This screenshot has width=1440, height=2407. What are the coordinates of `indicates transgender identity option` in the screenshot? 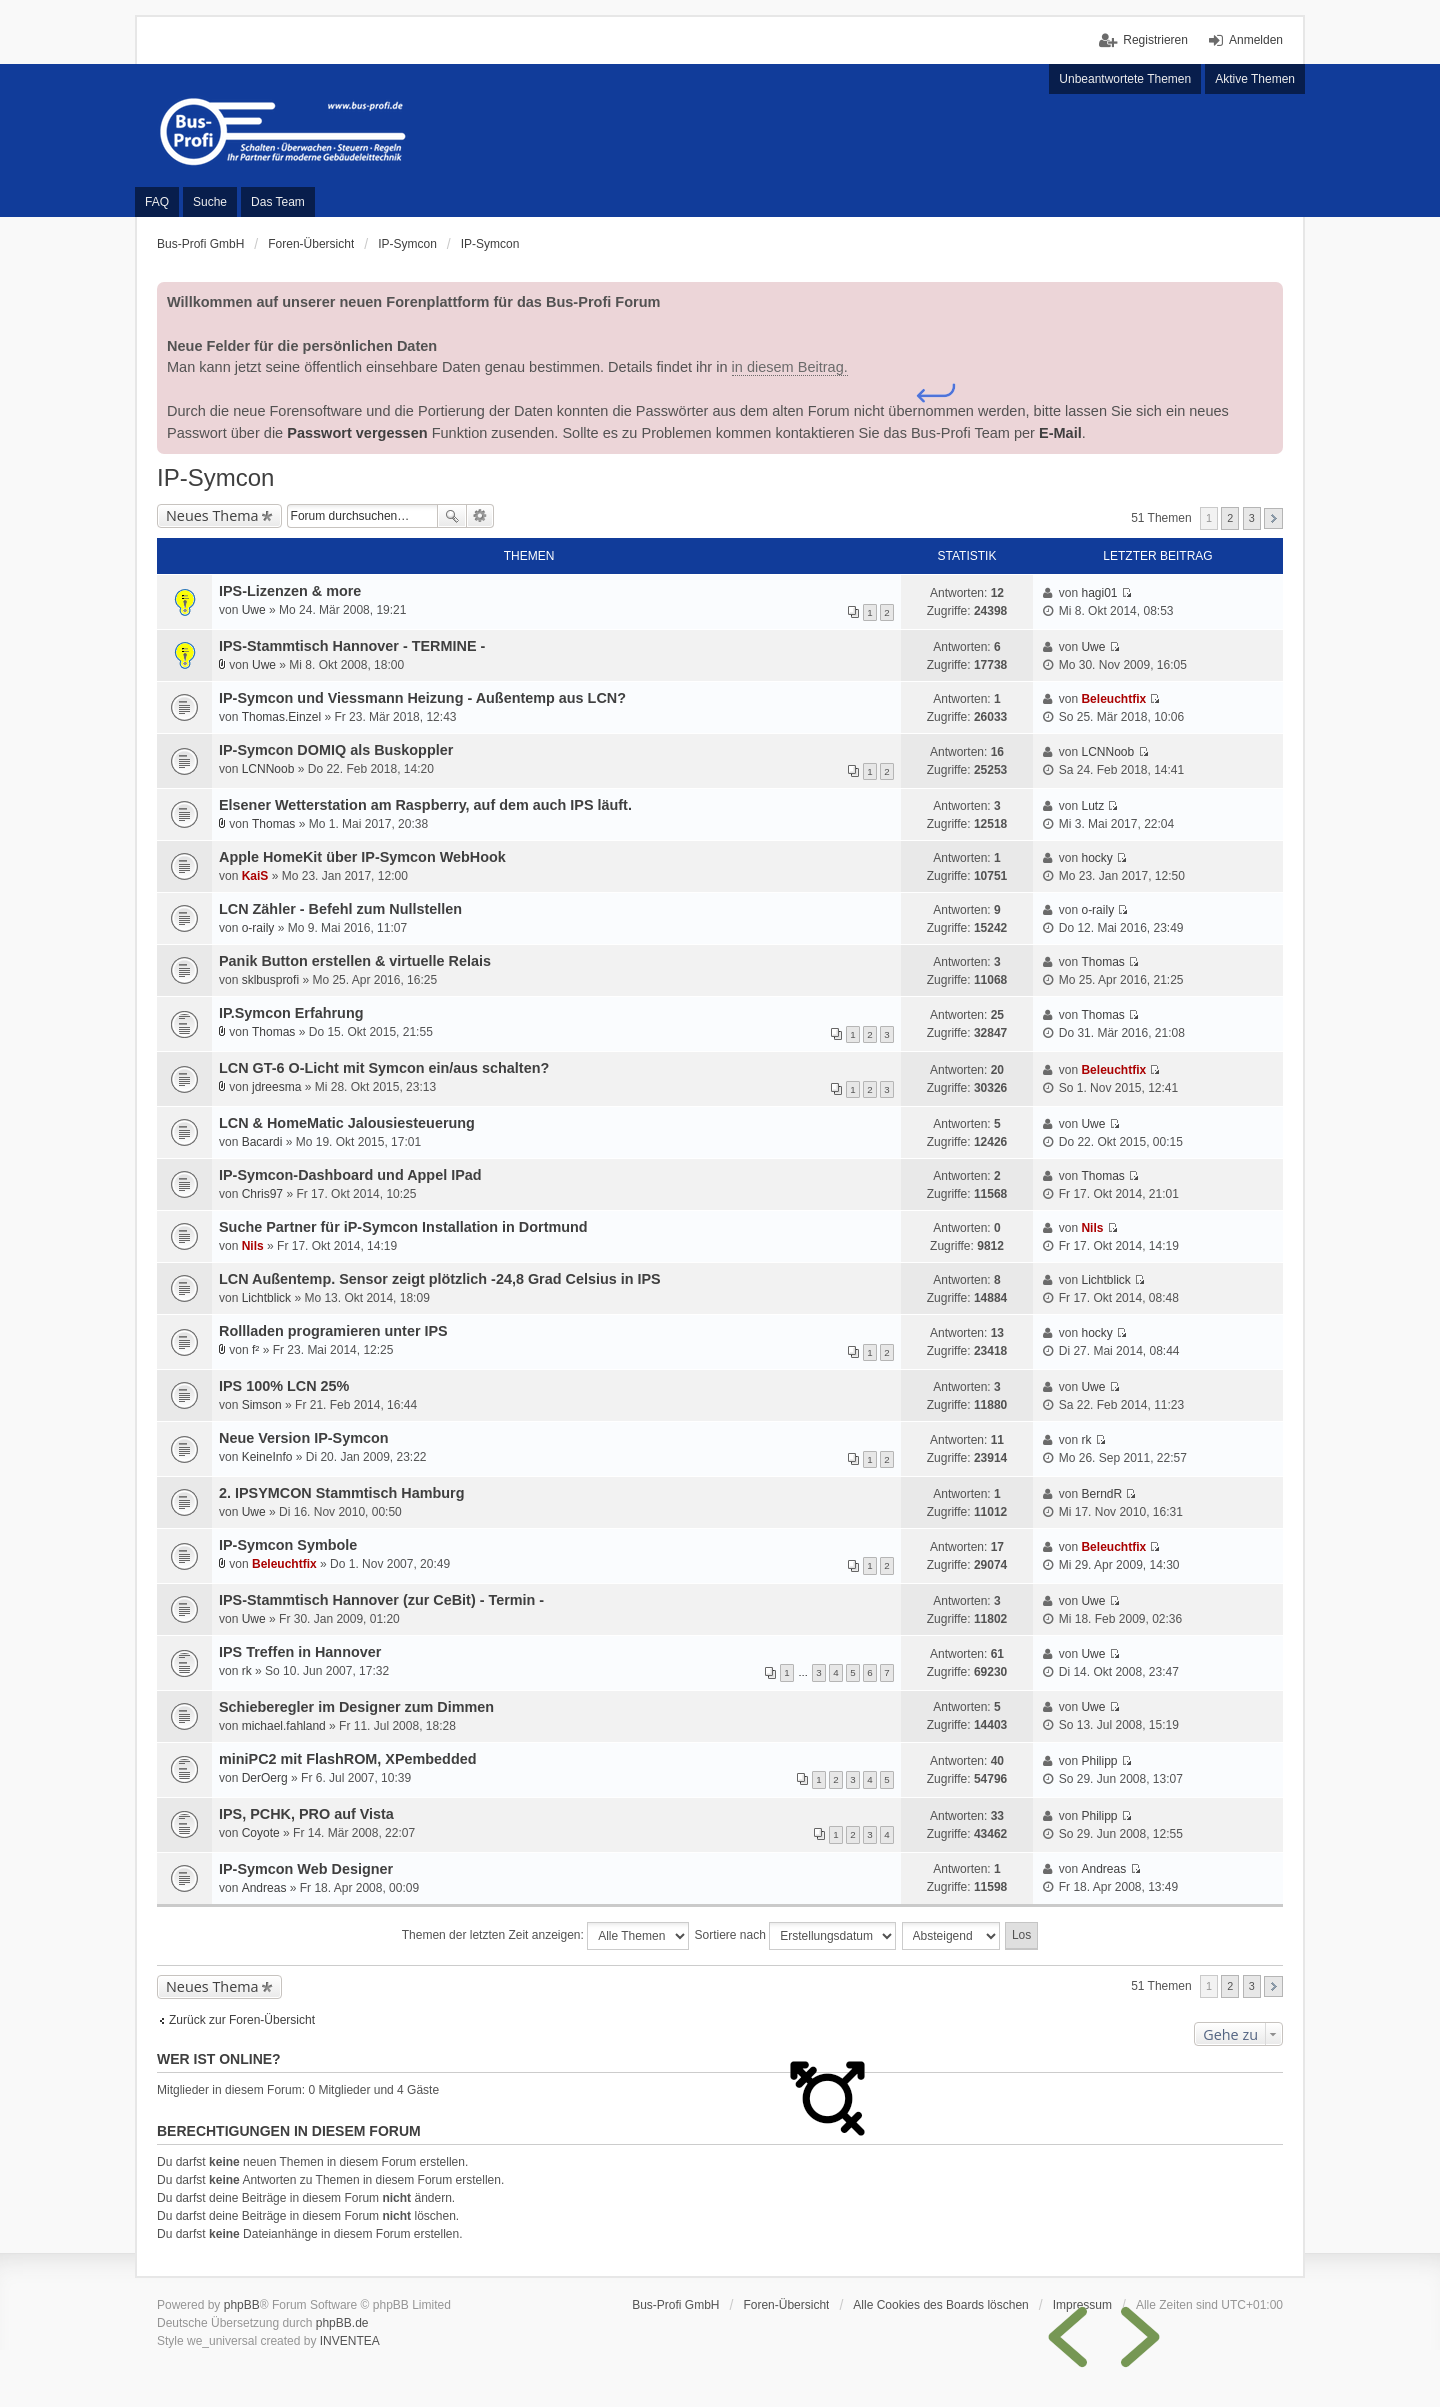 It's located at (827, 2098).